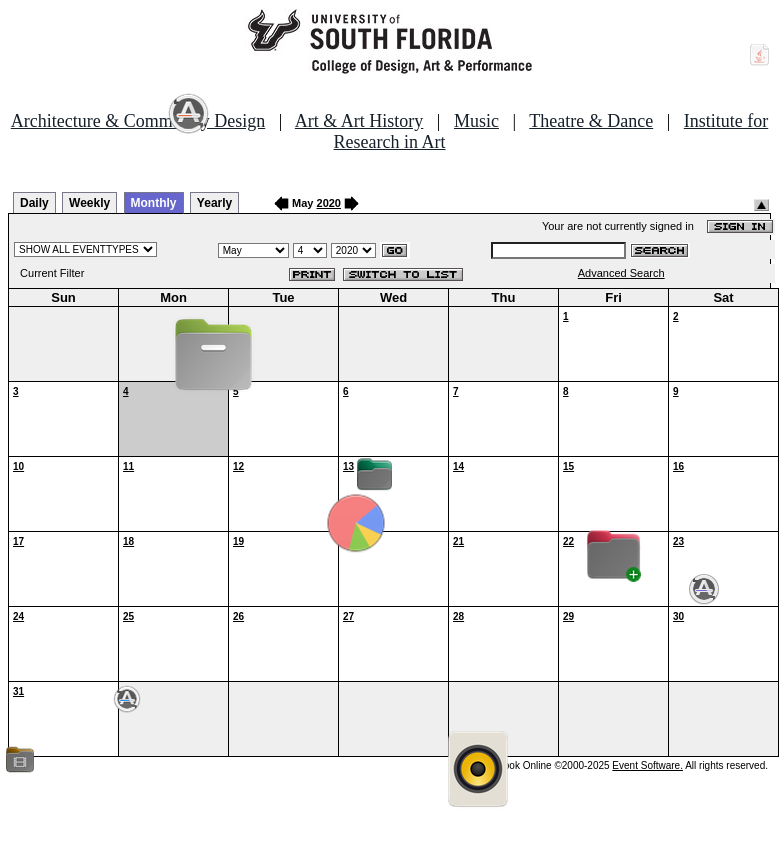 The image size is (779, 859). Describe the element at coordinates (213, 354) in the screenshot. I see `open the file manager application` at that location.